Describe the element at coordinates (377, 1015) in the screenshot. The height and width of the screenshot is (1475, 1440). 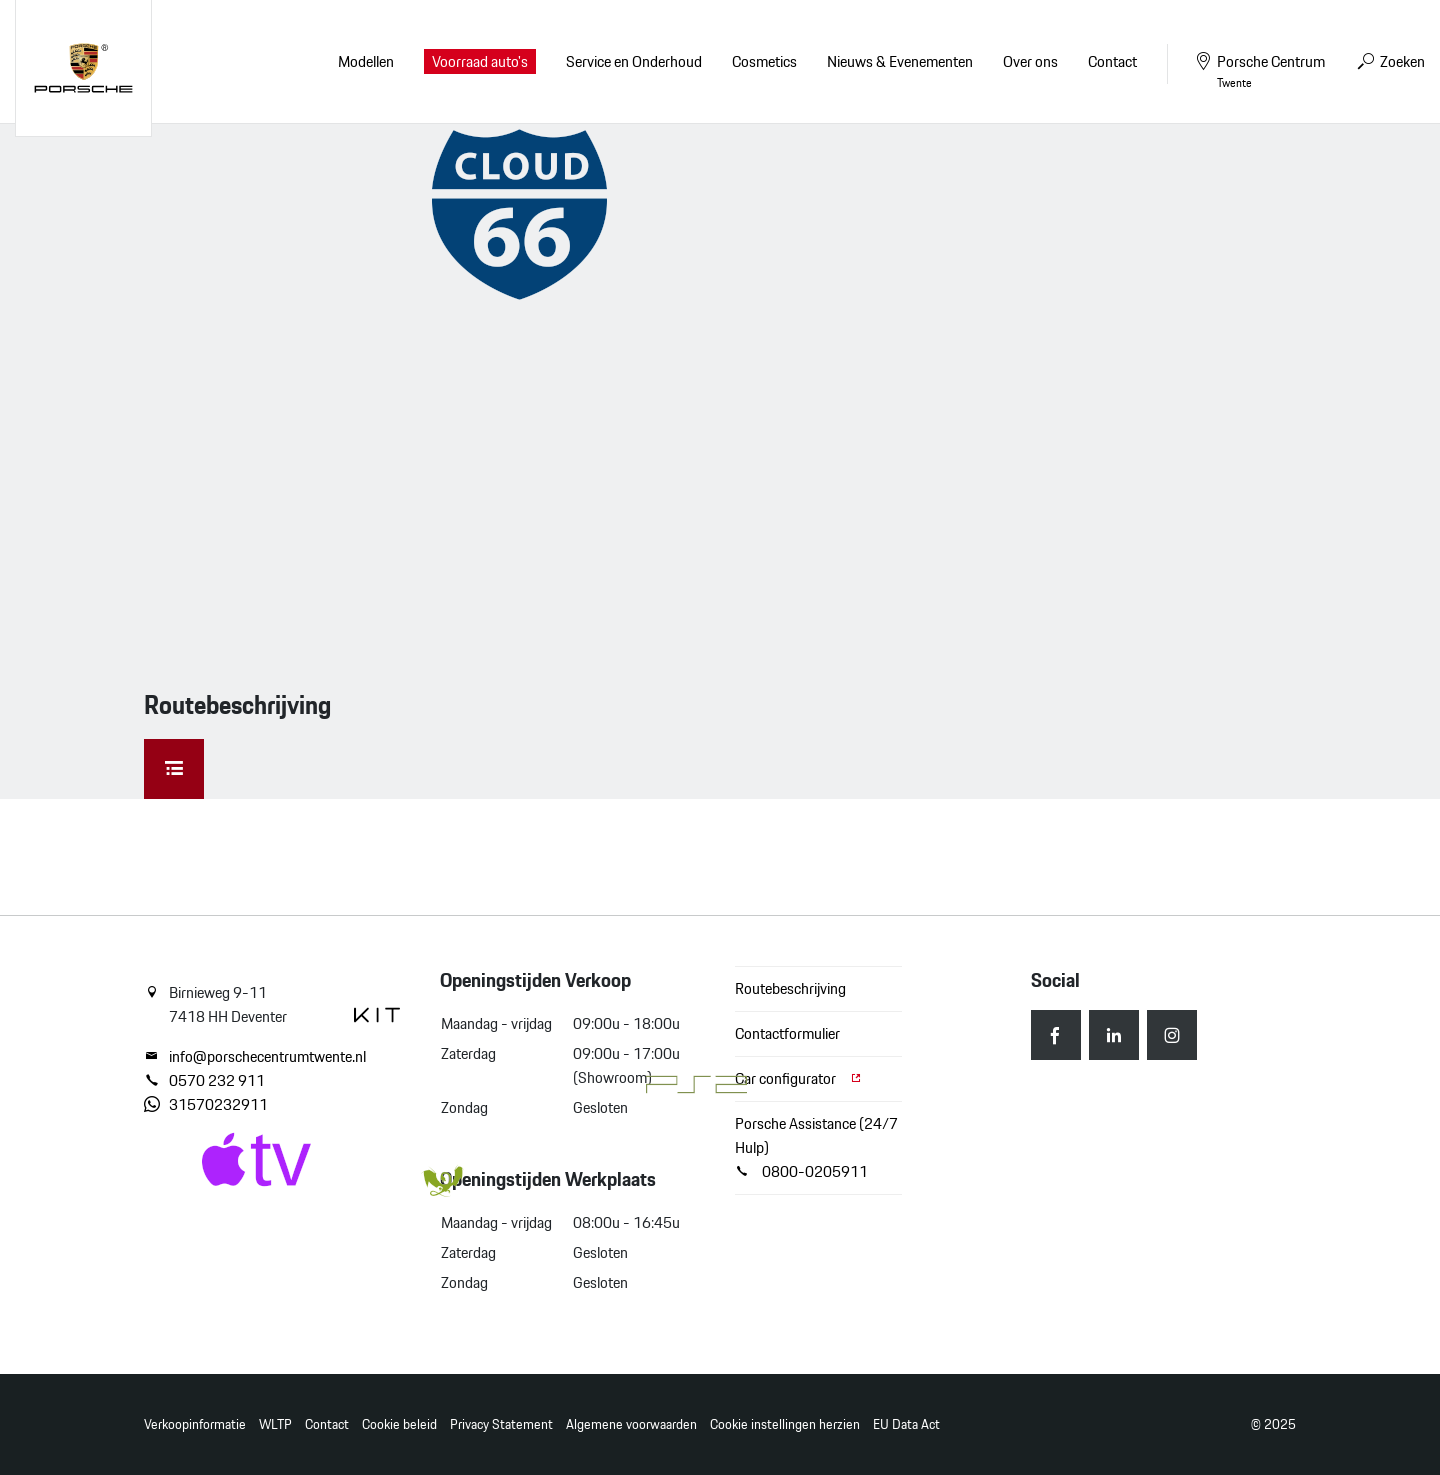
I see `kit email marketing platform logo` at that location.